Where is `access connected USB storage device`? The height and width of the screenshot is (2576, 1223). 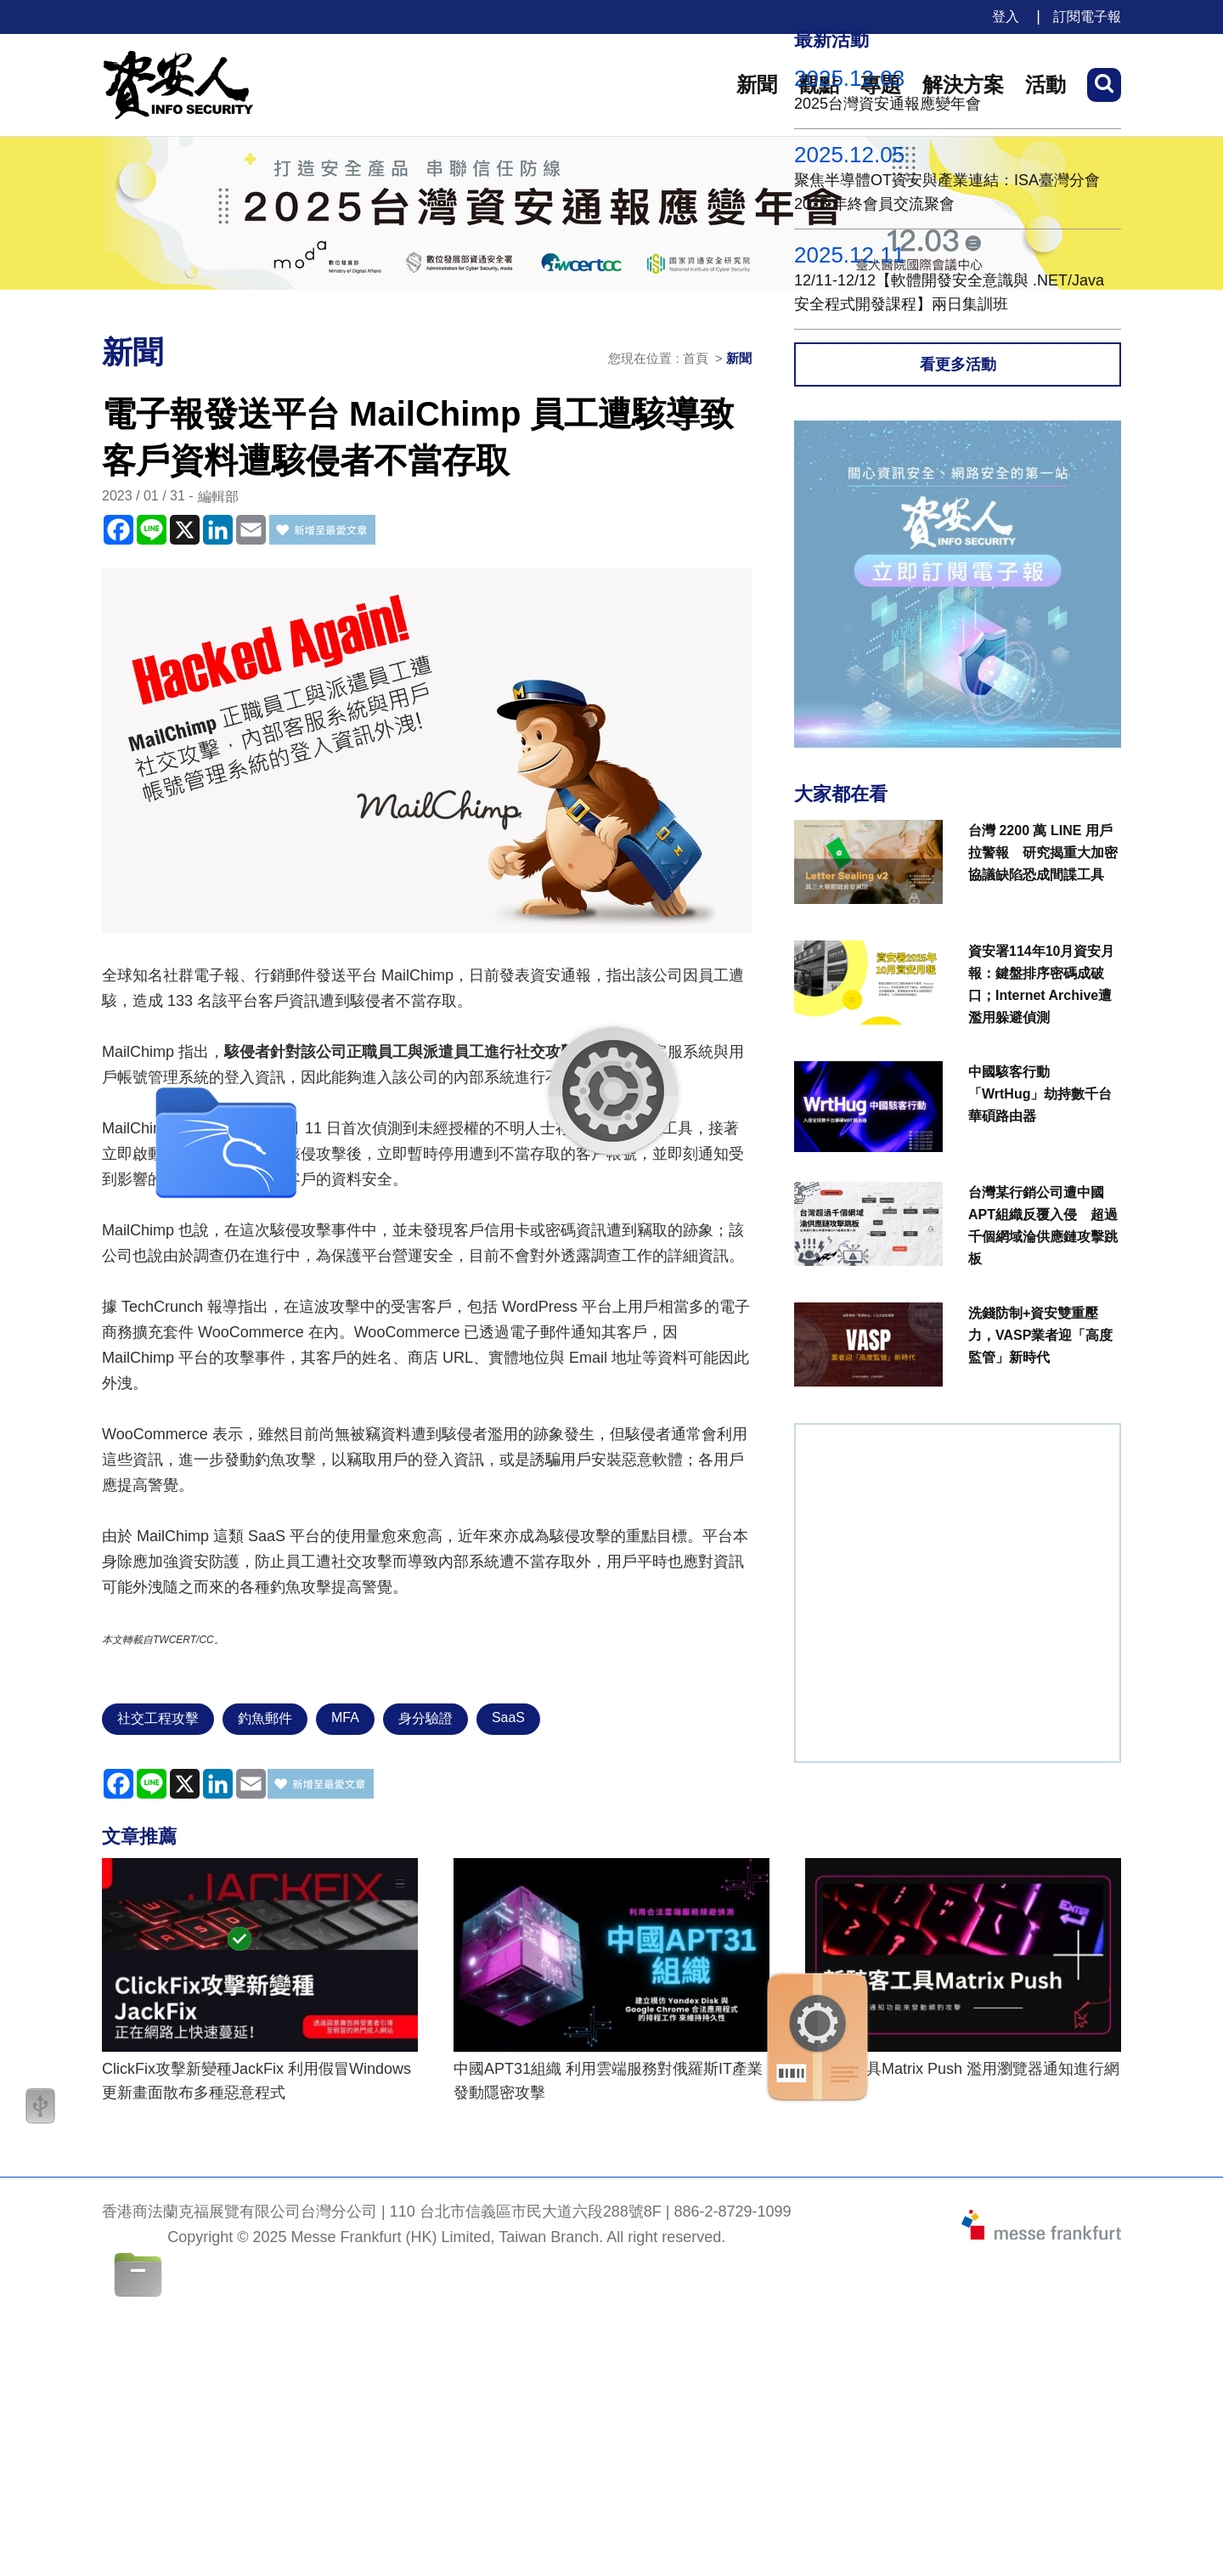 access connected USB storage device is located at coordinates (40, 2105).